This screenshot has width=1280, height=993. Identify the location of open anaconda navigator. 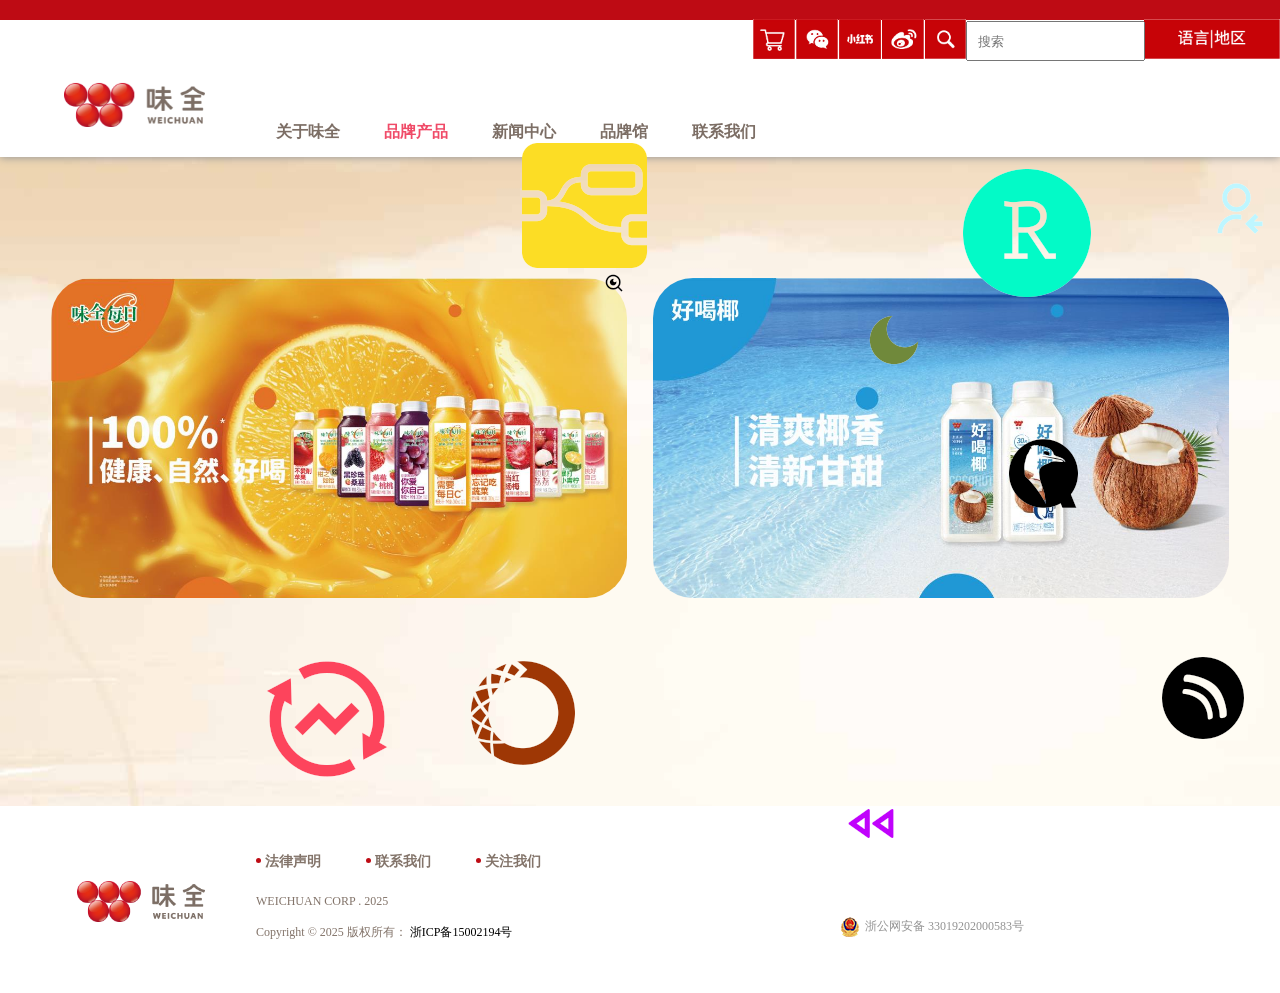
(523, 713).